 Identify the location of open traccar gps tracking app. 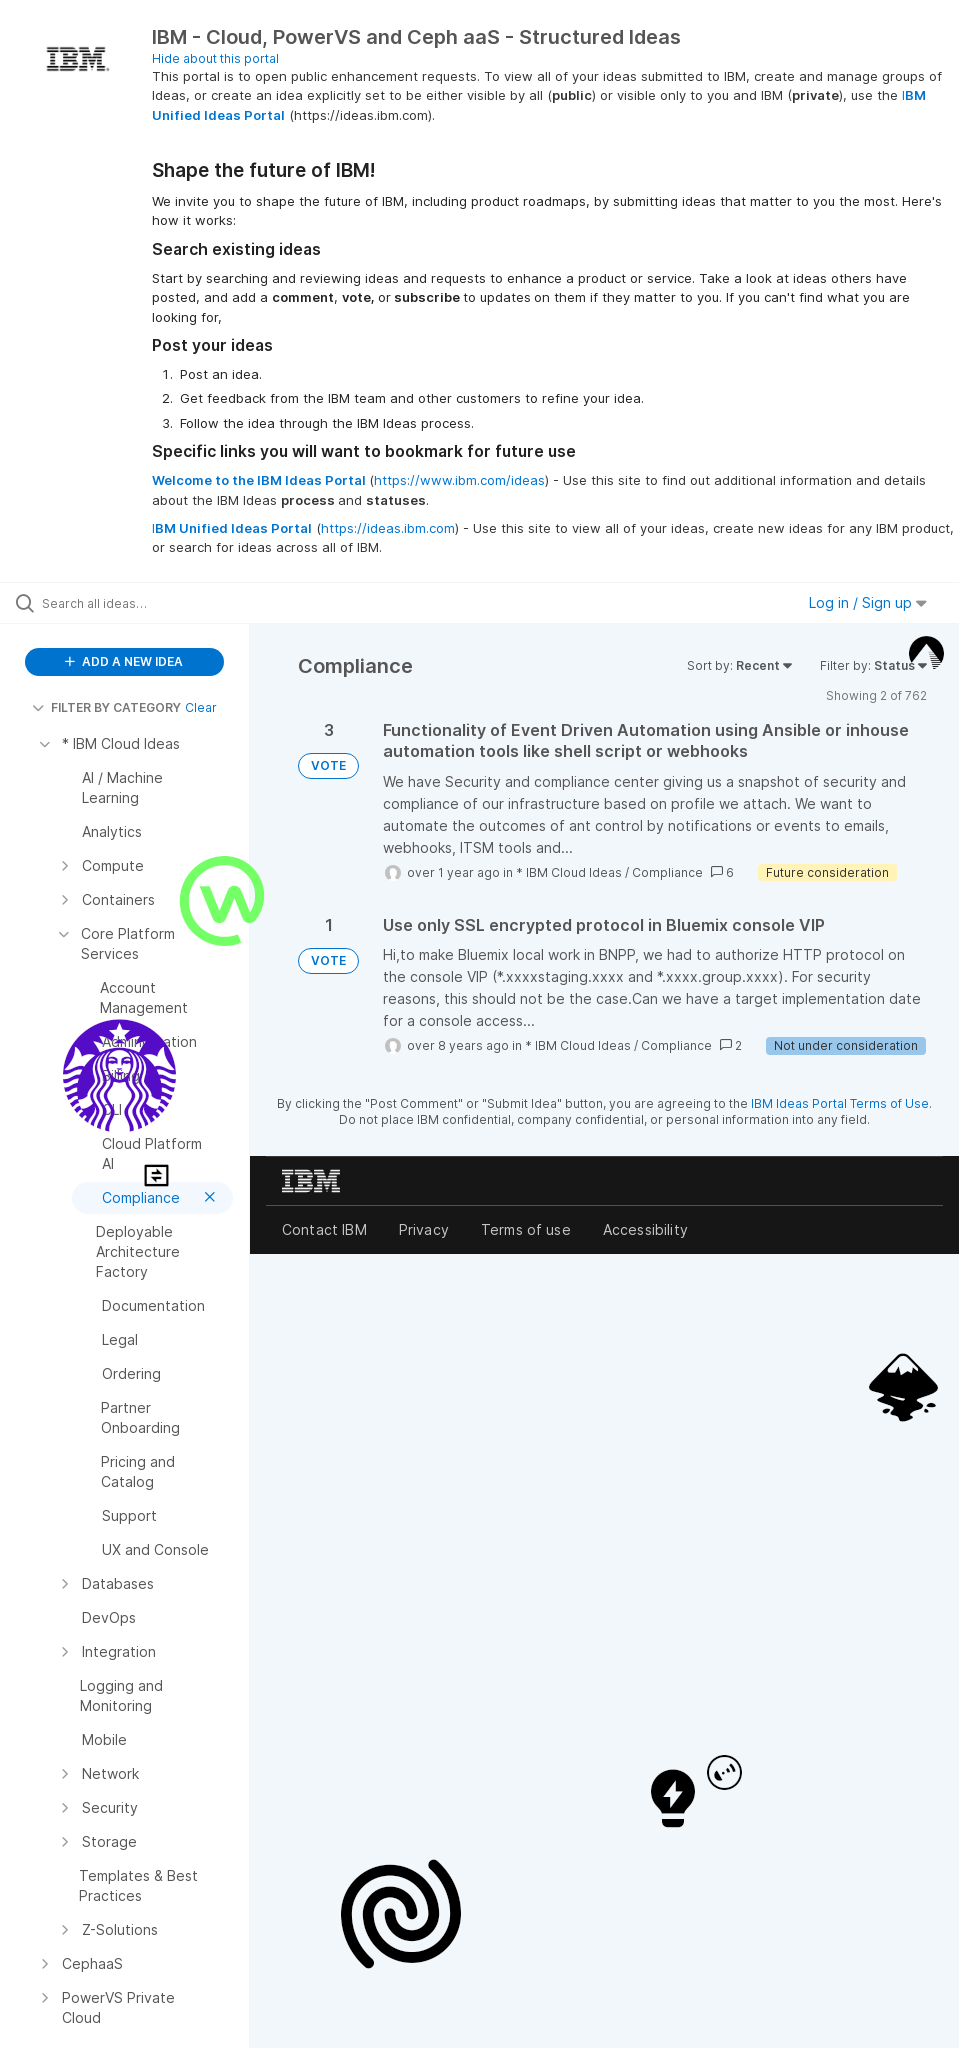
(724, 1772).